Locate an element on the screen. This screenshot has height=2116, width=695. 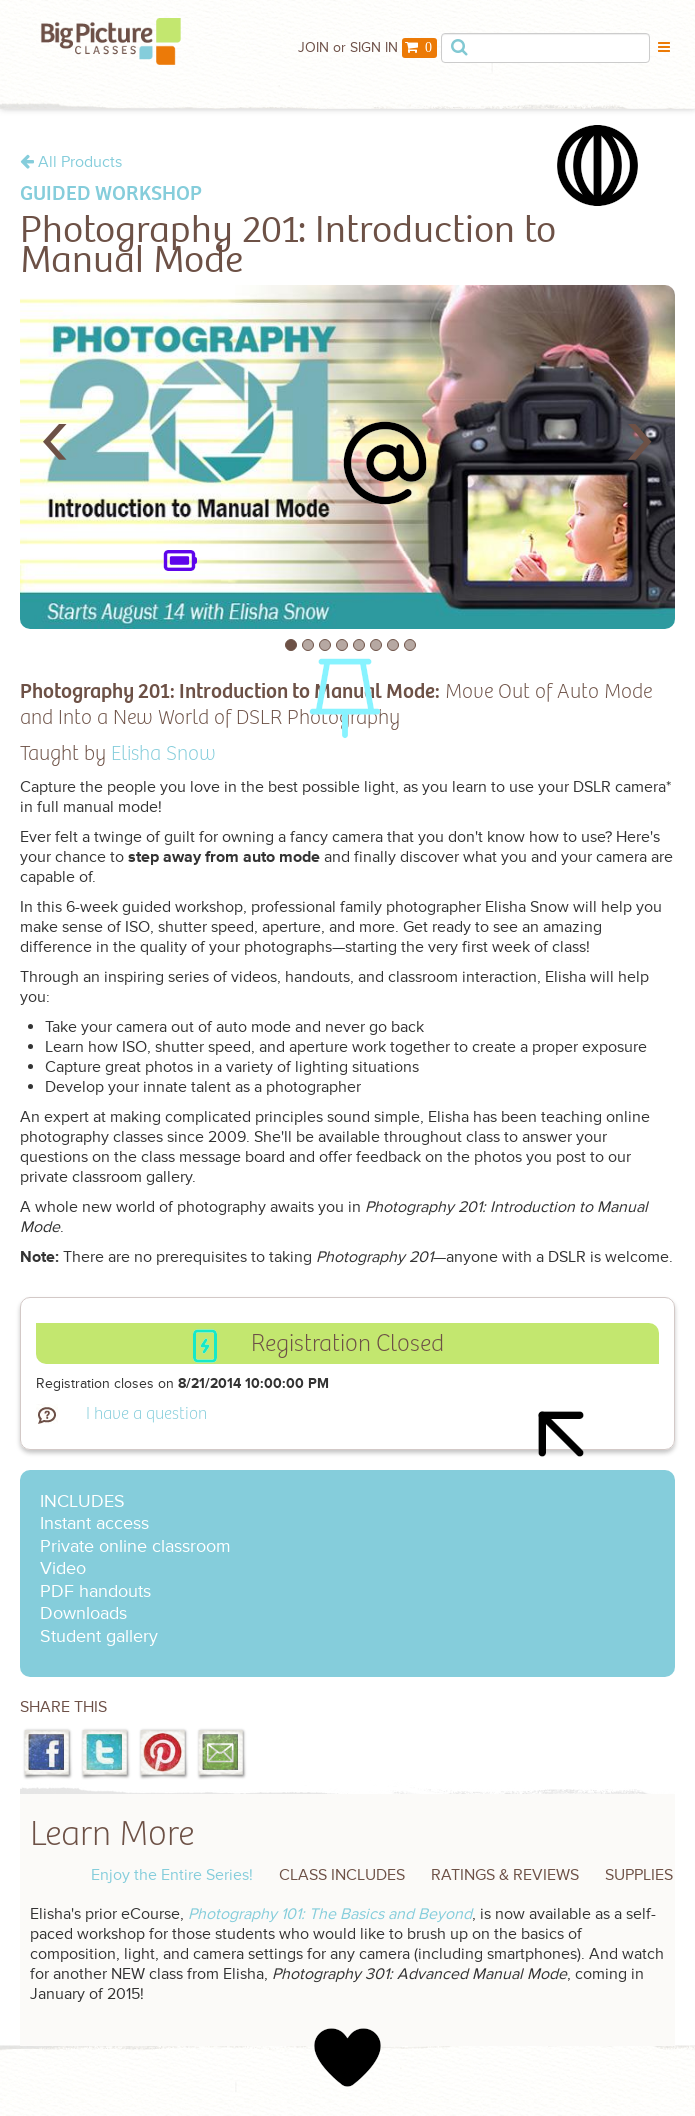
pin an item to keep it visible is located at coordinates (345, 694).